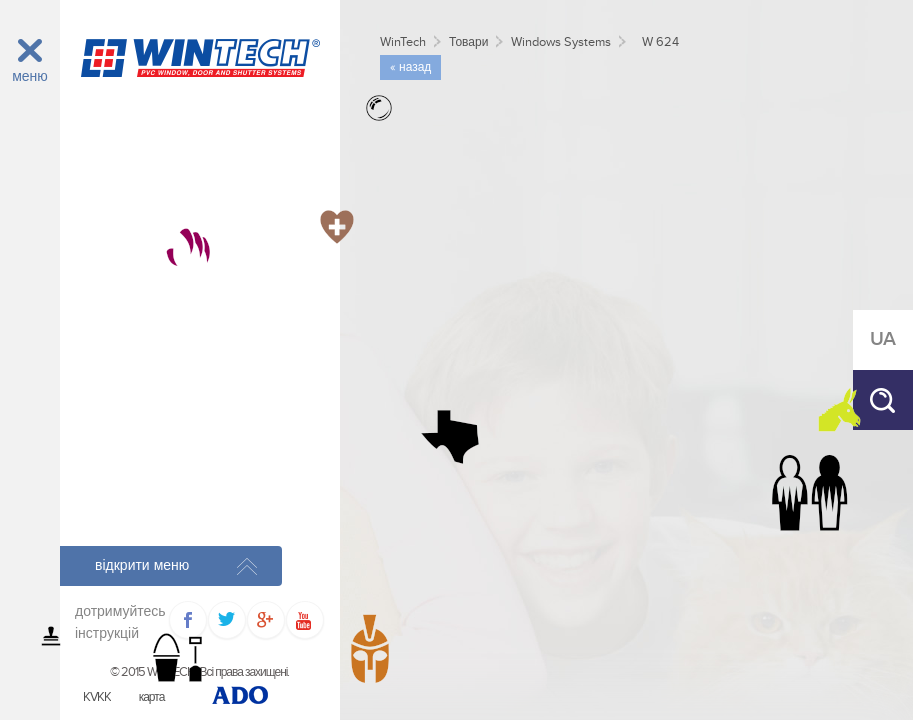 The width and height of the screenshot is (913, 720). Describe the element at coordinates (450, 437) in the screenshot. I see `select texas as your region or state` at that location.